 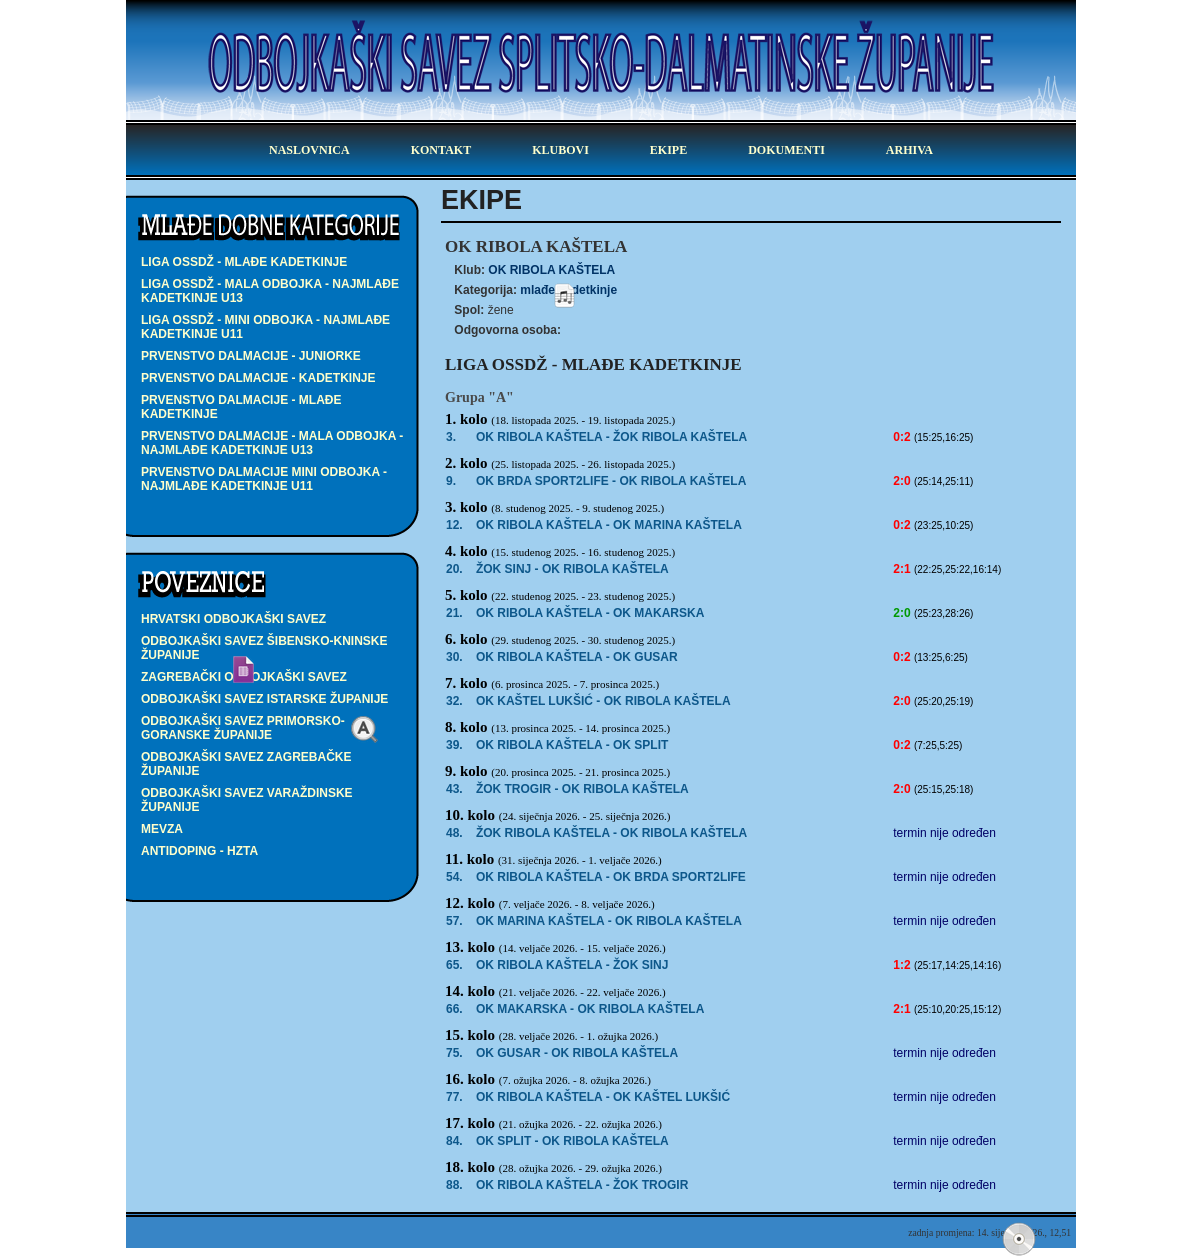 I want to click on search within emails or messages, so click(x=364, y=729).